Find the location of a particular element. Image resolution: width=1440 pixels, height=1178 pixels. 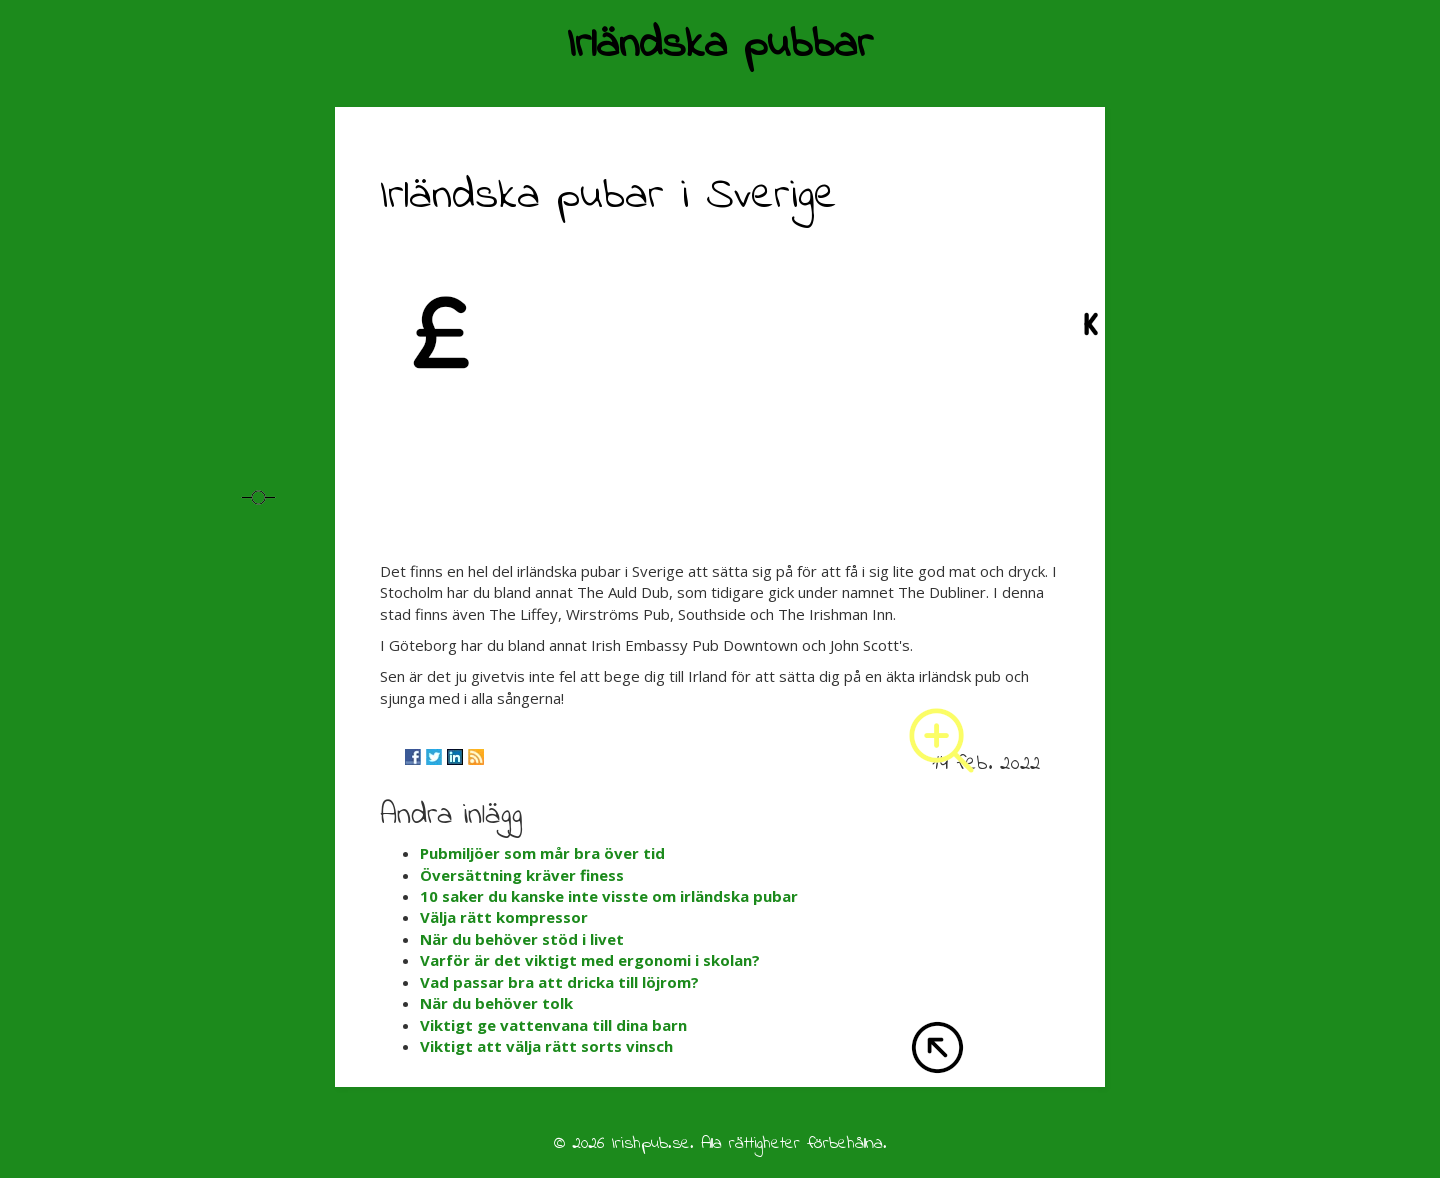

navigate back to previous screen is located at coordinates (937, 1047).